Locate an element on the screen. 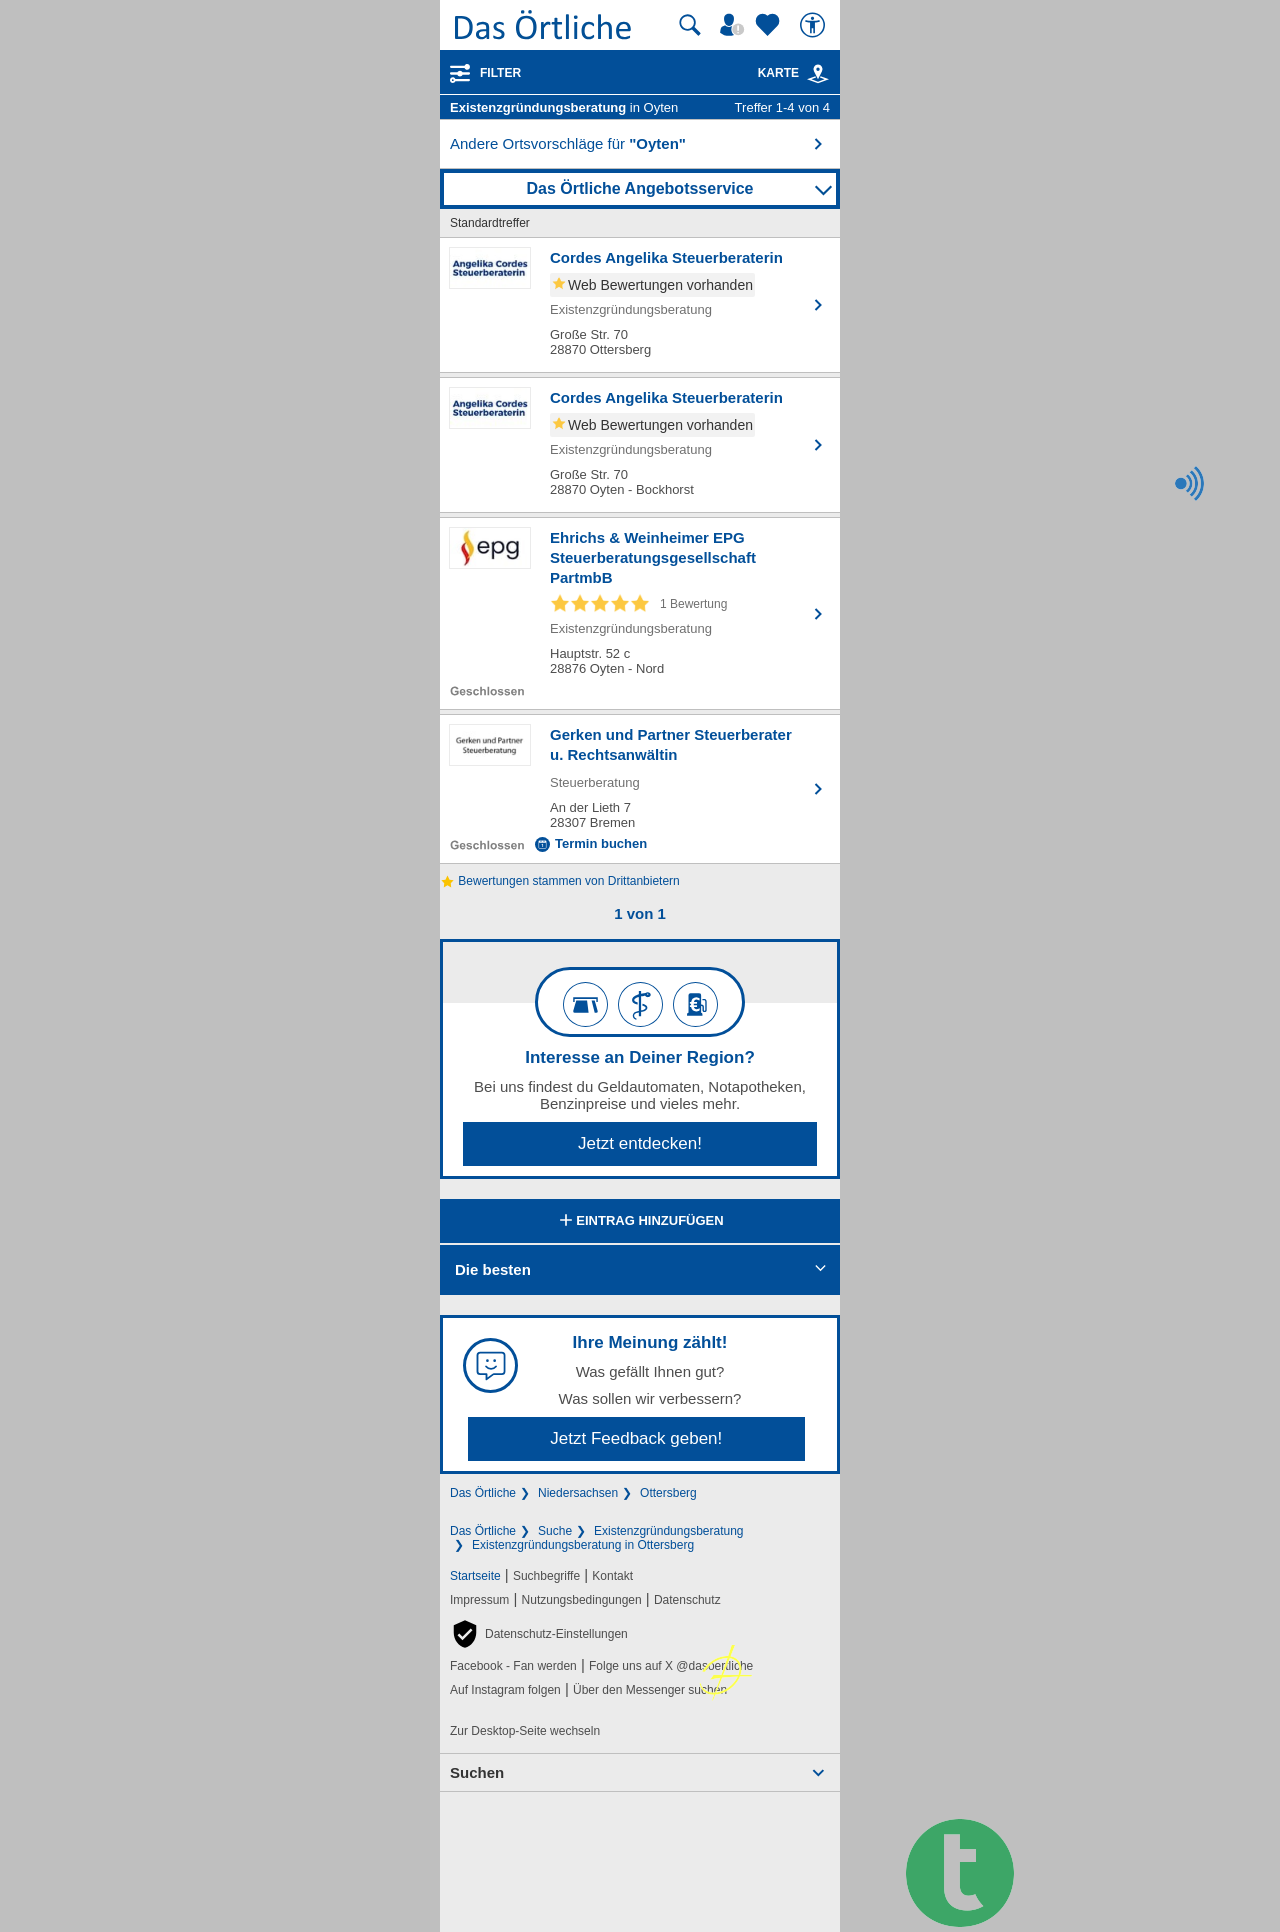  visit wikiquote website is located at coordinates (1189, 483).